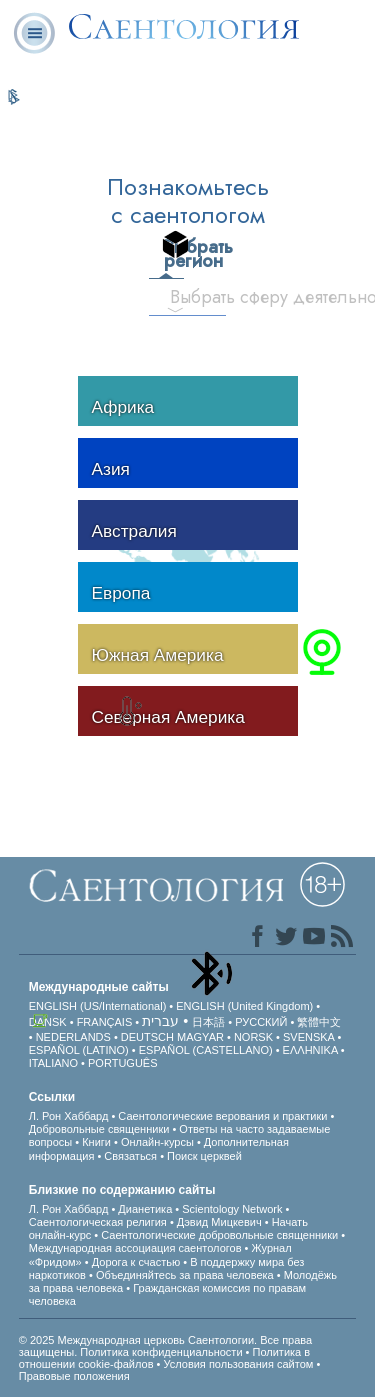 This screenshot has width=375, height=1397. I want to click on searching for nearby bluetooth devices, so click(211, 973).